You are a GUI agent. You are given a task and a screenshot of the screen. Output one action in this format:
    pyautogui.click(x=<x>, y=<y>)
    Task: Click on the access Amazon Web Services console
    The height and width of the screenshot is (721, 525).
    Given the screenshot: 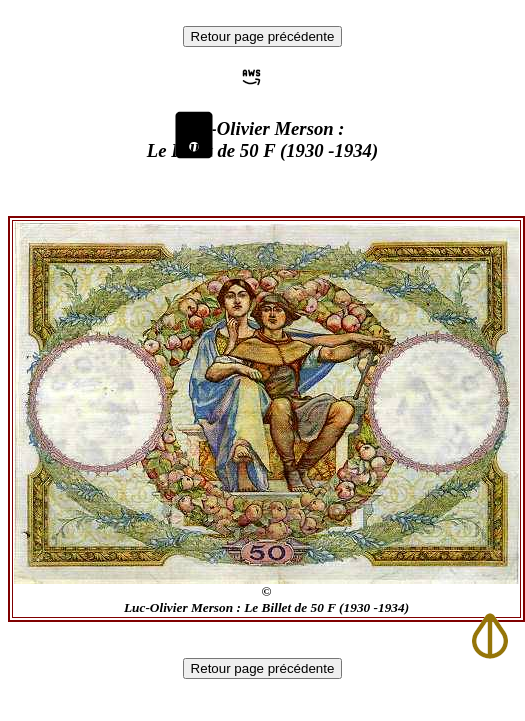 What is the action you would take?
    pyautogui.click(x=251, y=76)
    